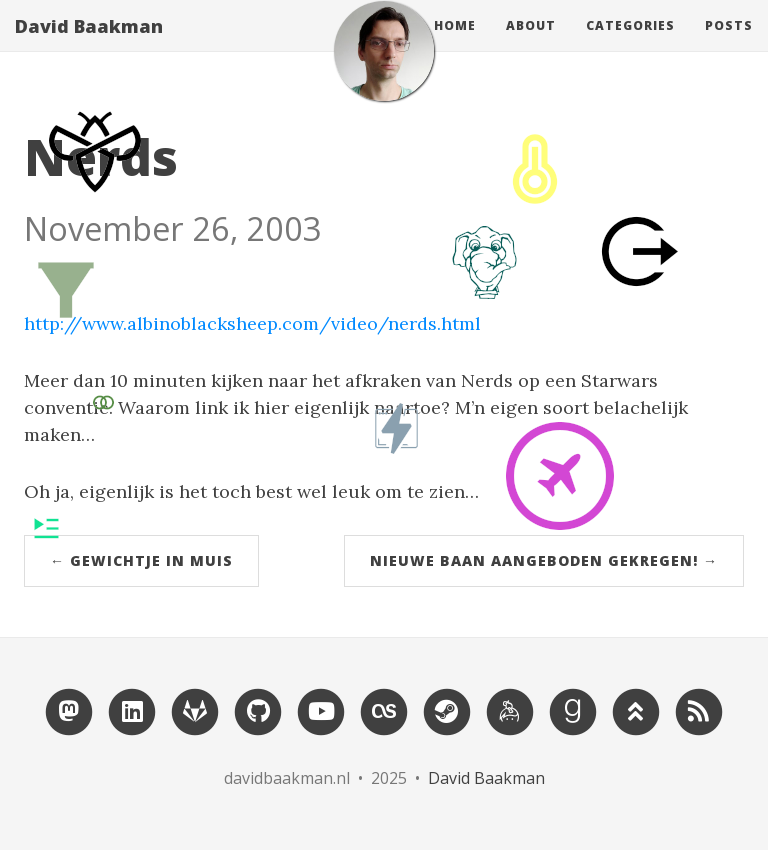 The height and width of the screenshot is (850, 768). Describe the element at coordinates (46, 528) in the screenshot. I see `view your playlist` at that location.